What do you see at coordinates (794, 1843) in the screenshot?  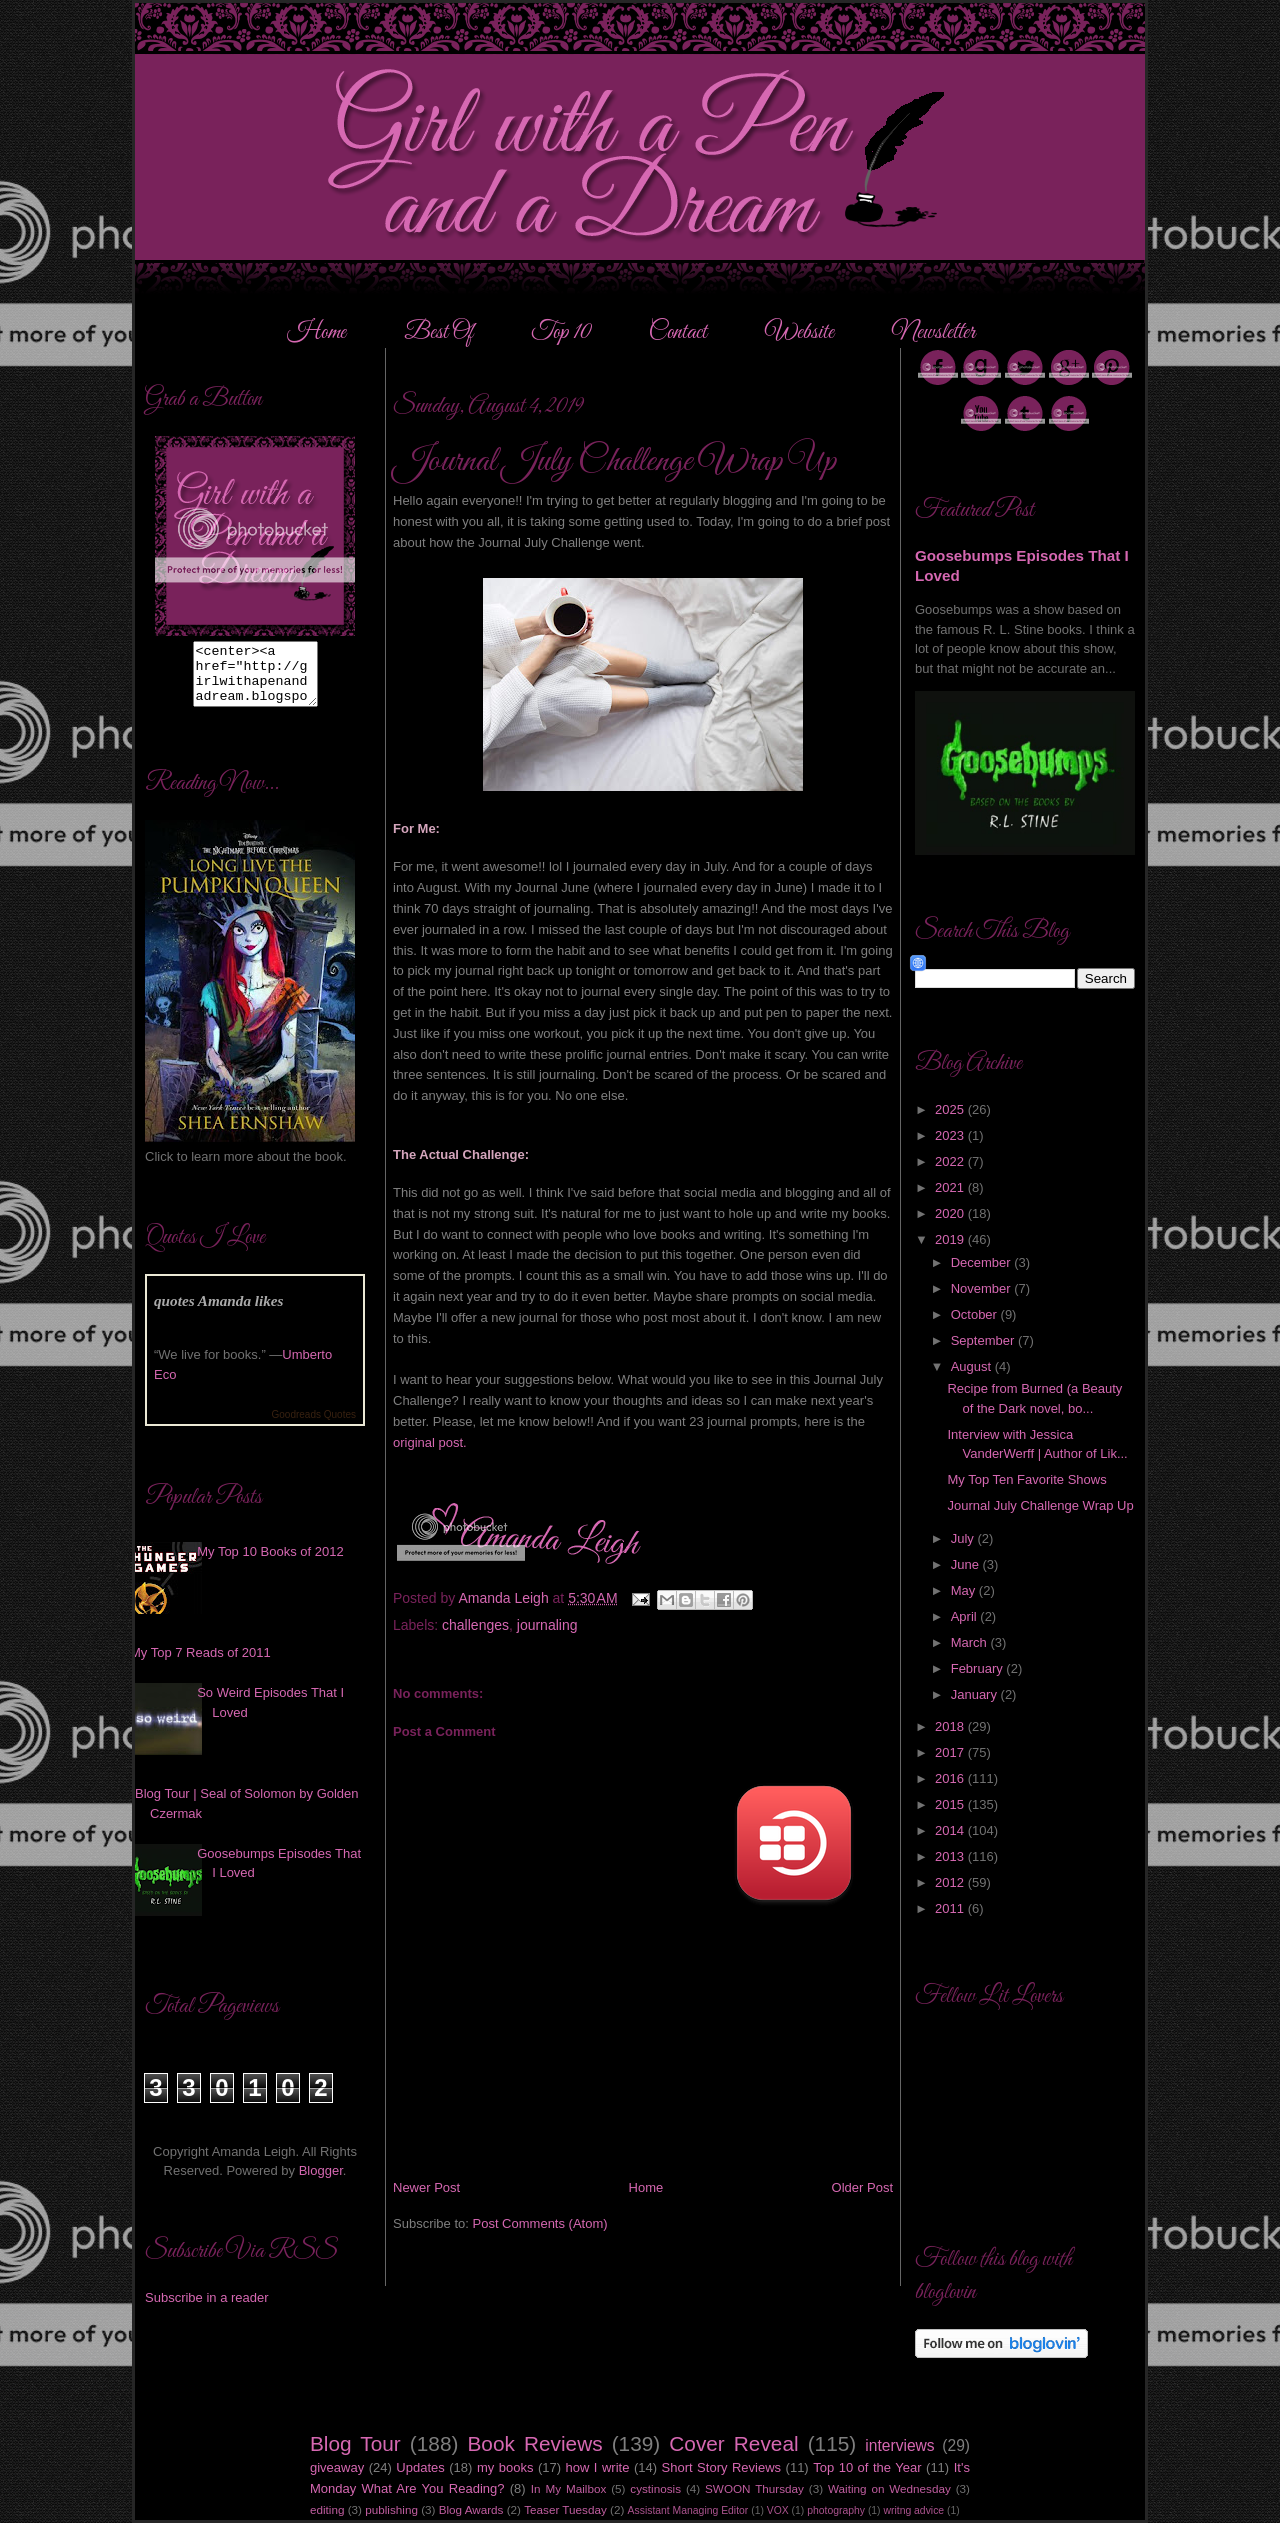 I see `open budgie window previews app` at bounding box center [794, 1843].